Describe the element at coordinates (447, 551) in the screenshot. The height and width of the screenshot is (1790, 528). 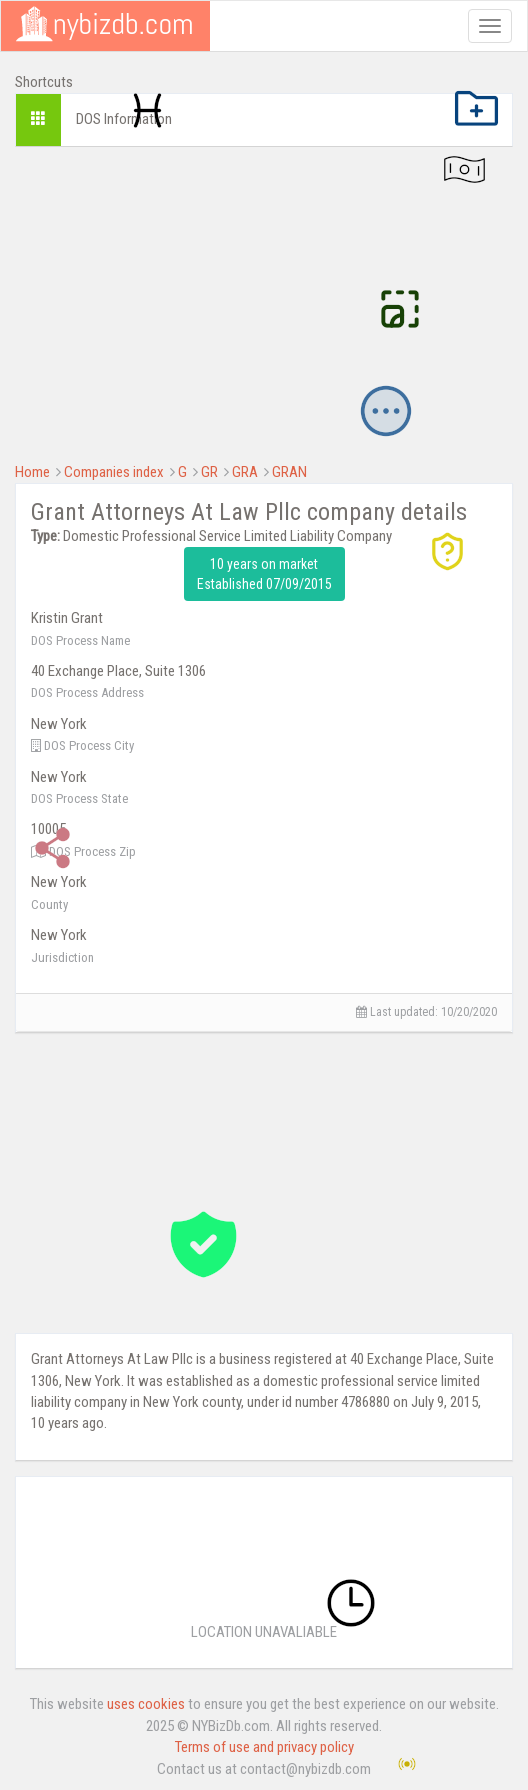
I see `access security help or FAQ` at that location.